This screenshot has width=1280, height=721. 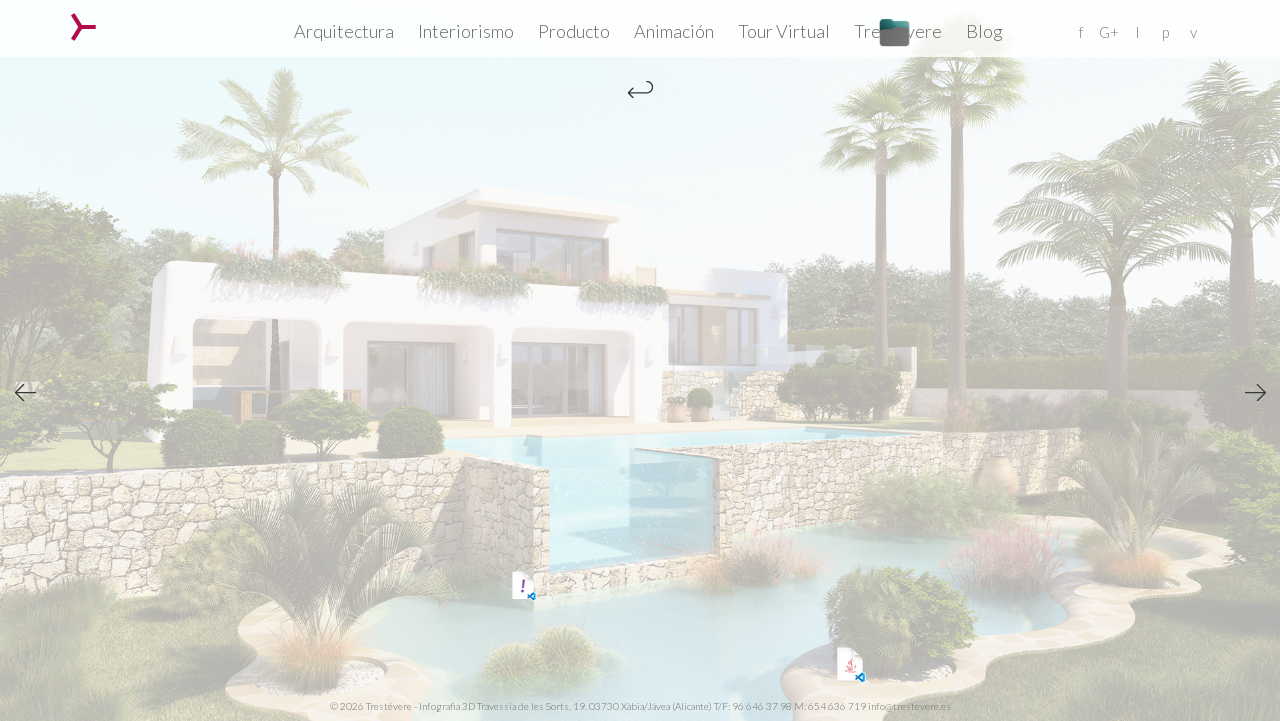 I want to click on open a Java file in Visual Studio Code, so click(x=850, y=665).